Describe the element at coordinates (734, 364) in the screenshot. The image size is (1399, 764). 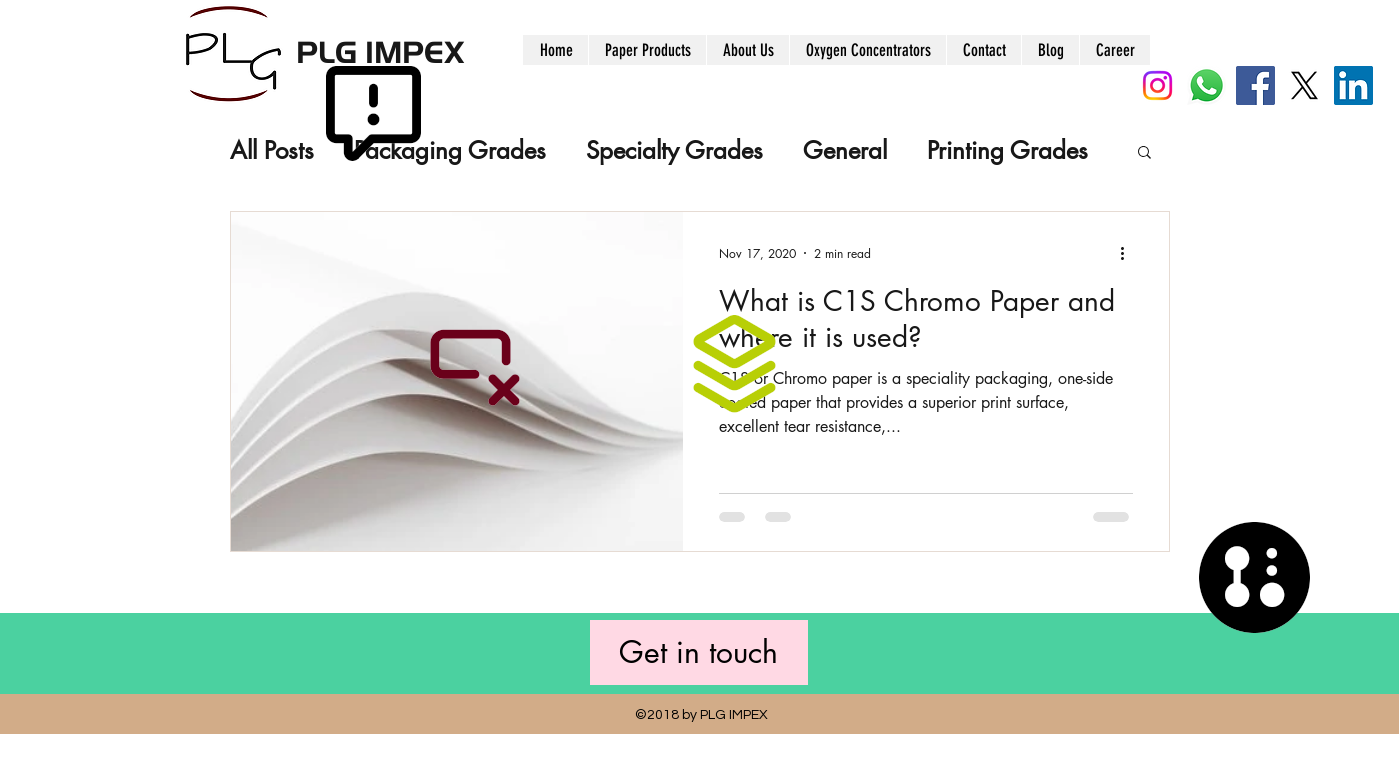
I see `view stacked layers or items` at that location.